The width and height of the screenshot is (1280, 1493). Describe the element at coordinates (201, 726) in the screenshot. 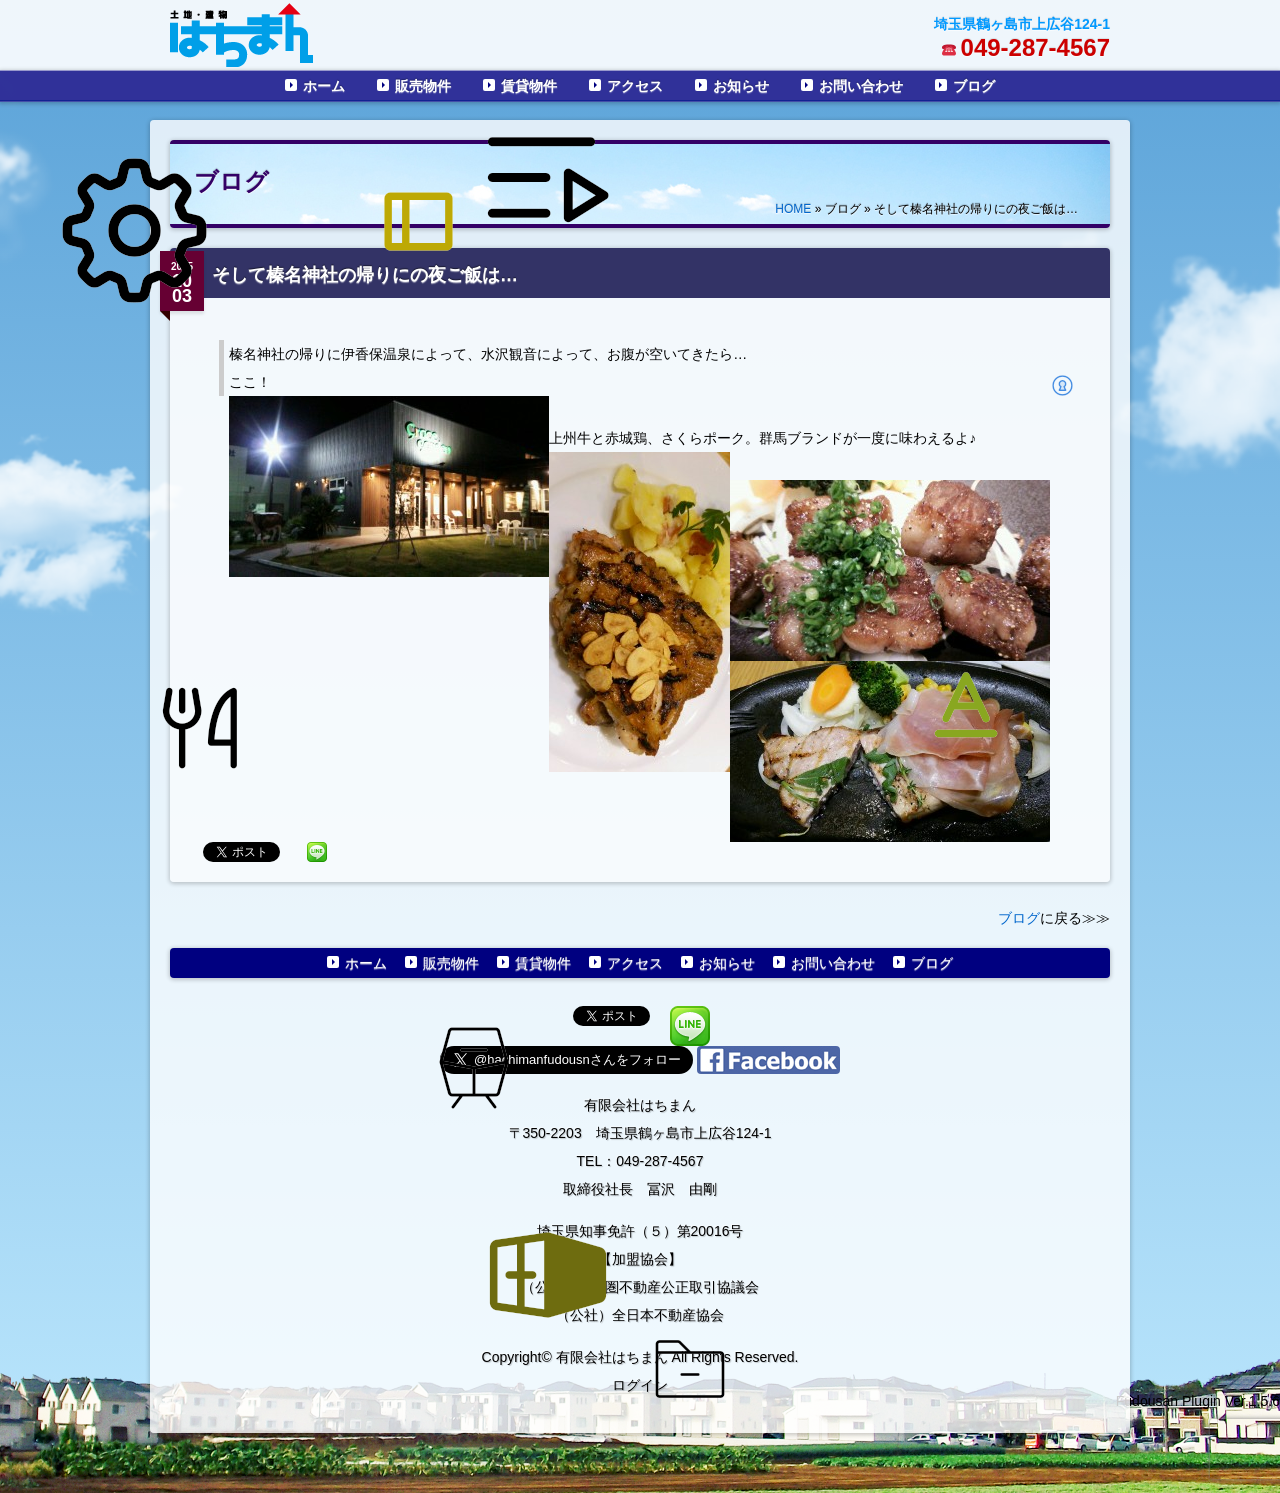

I see `browse nearby restaurants or dining options` at that location.